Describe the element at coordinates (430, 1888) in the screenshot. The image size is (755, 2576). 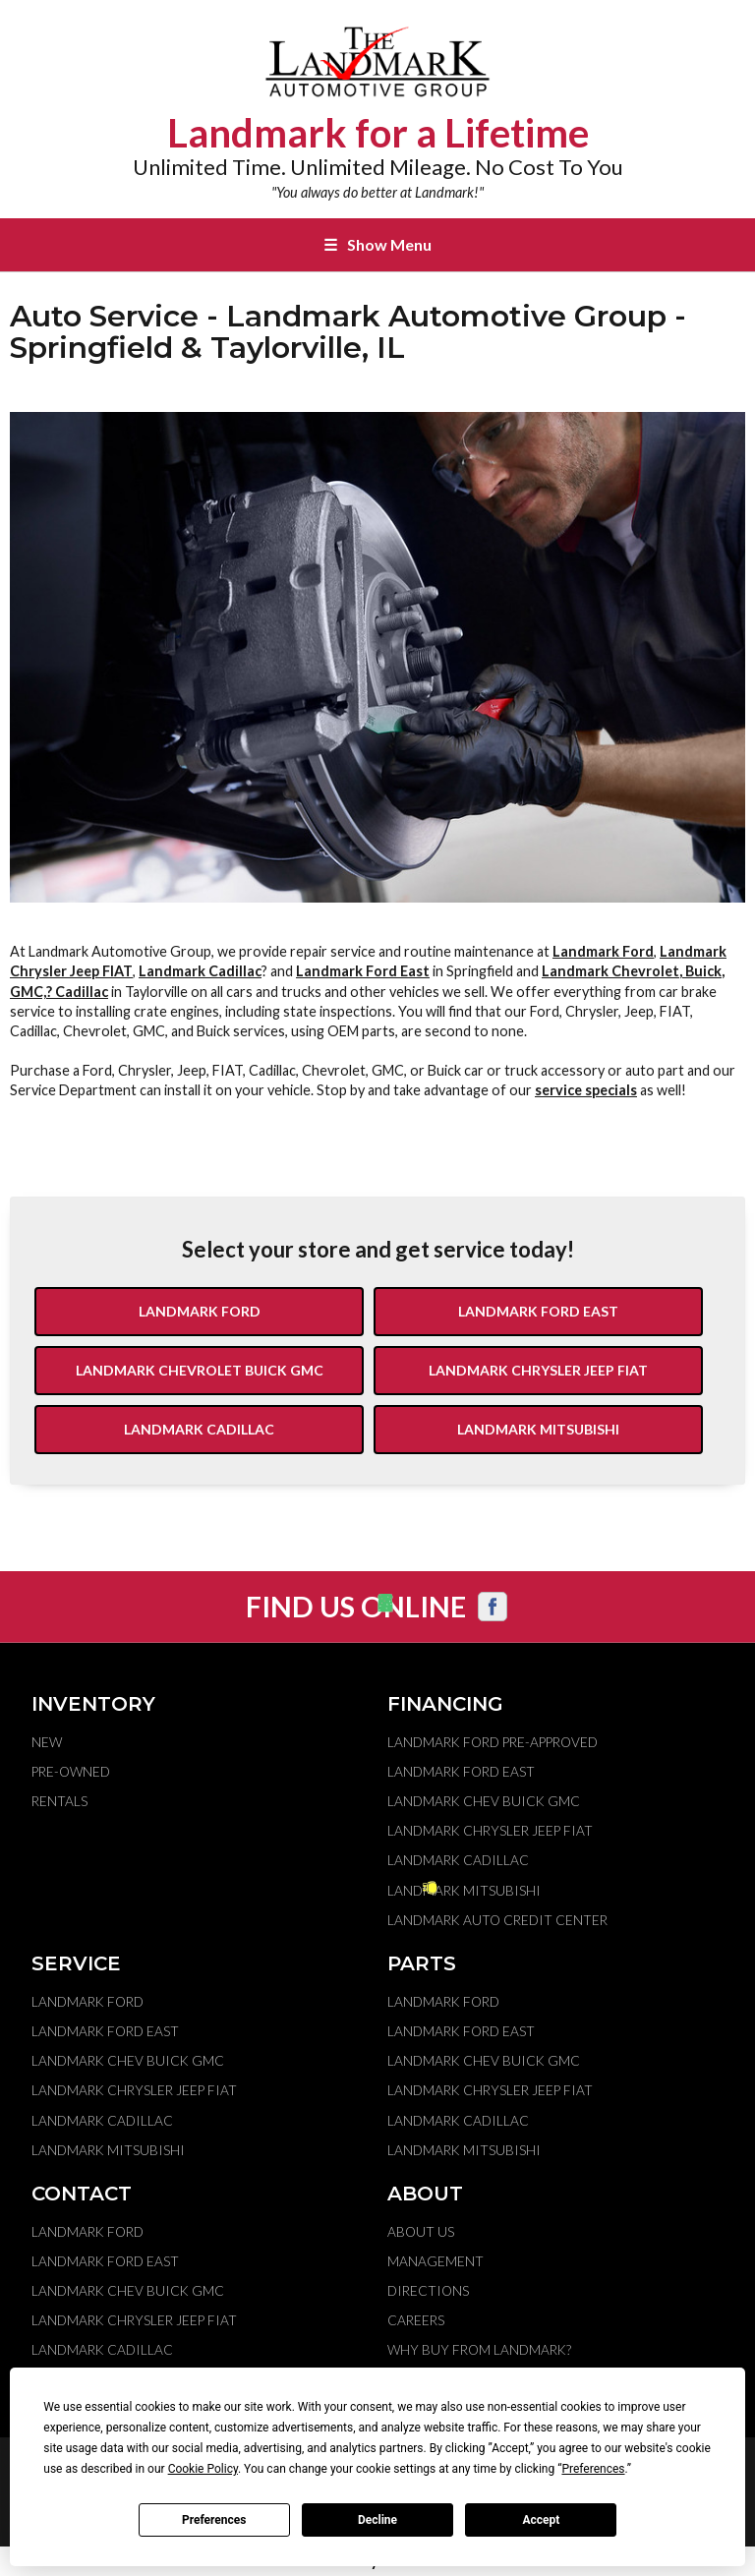
I see `select knee pad equipment for your character` at that location.